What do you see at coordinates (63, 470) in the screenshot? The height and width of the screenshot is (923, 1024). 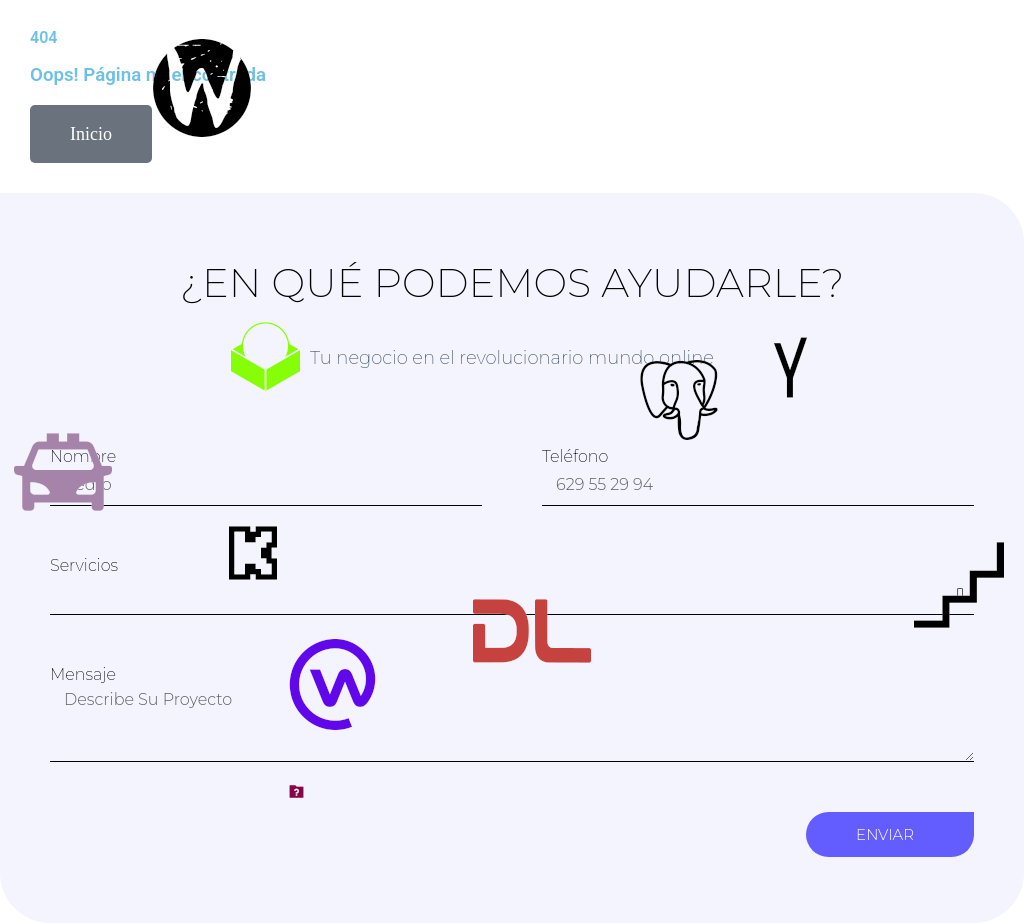 I see `view nearby police stations or services` at bounding box center [63, 470].